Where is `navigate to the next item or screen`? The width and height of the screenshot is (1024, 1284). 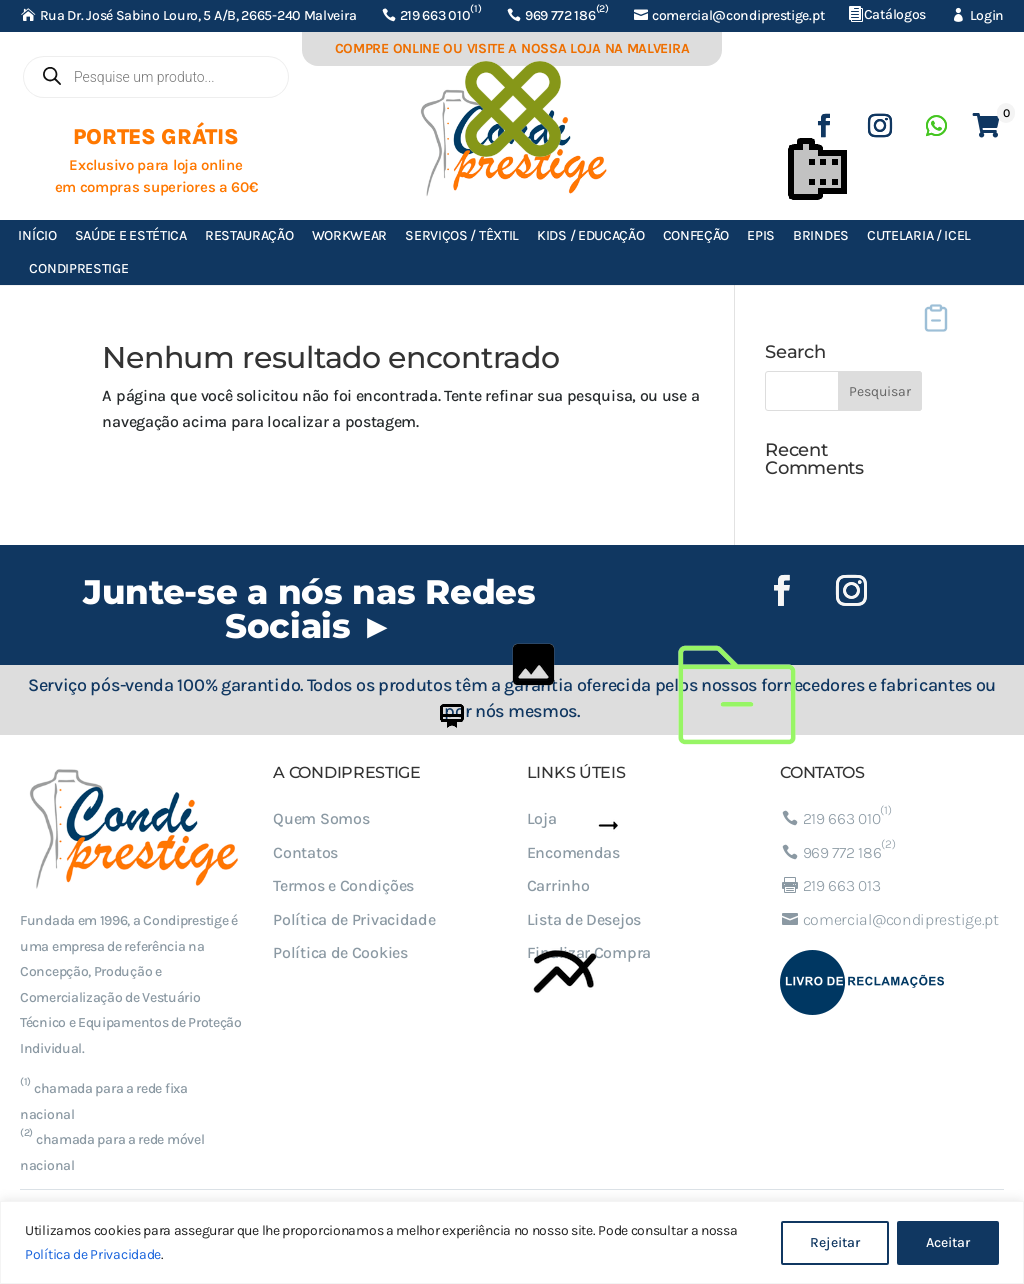
navigate to the next item or screen is located at coordinates (608, 825).